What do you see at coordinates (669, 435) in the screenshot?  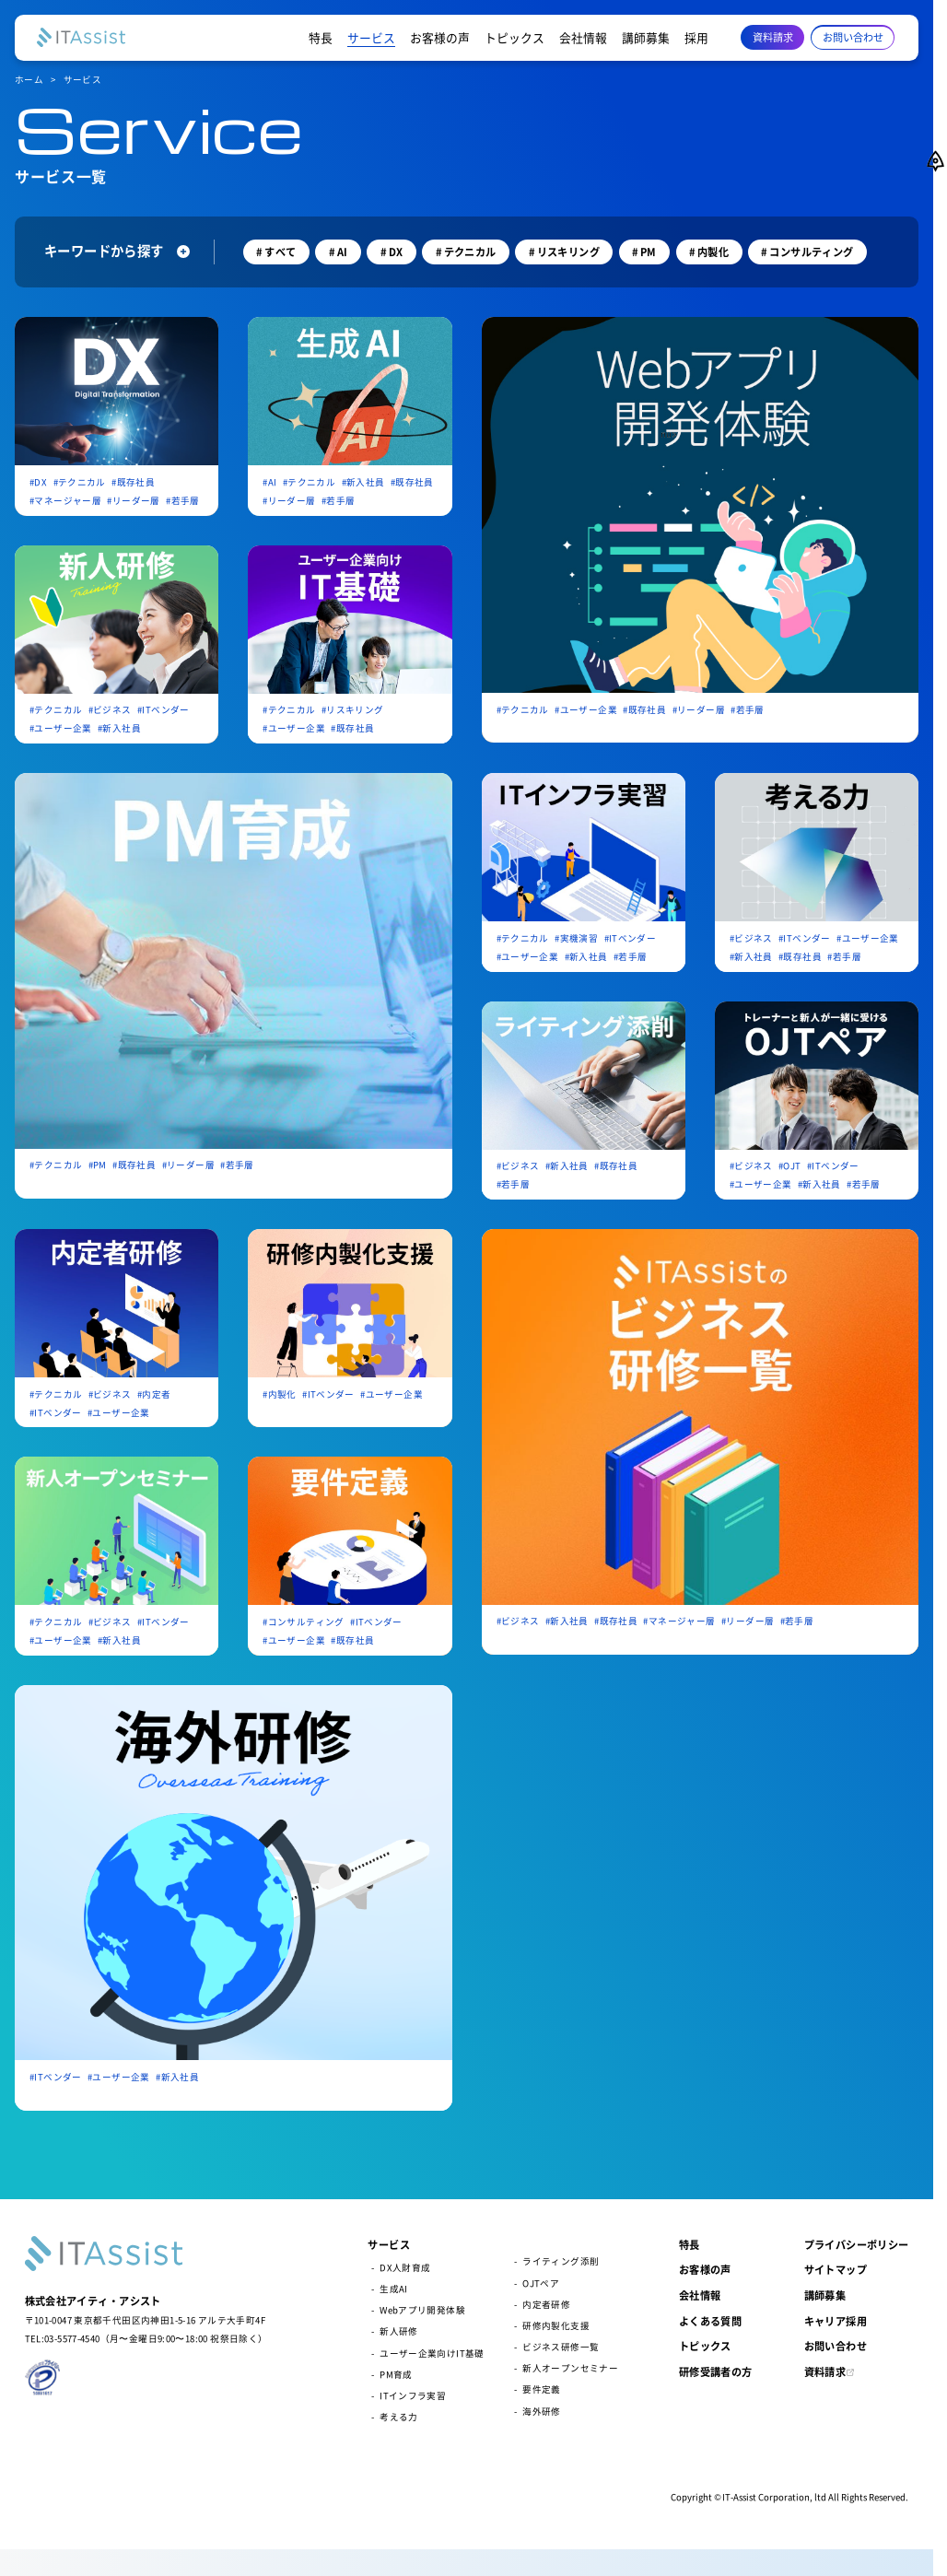 I see `nushell application logo` at bounding box center [669, 435].